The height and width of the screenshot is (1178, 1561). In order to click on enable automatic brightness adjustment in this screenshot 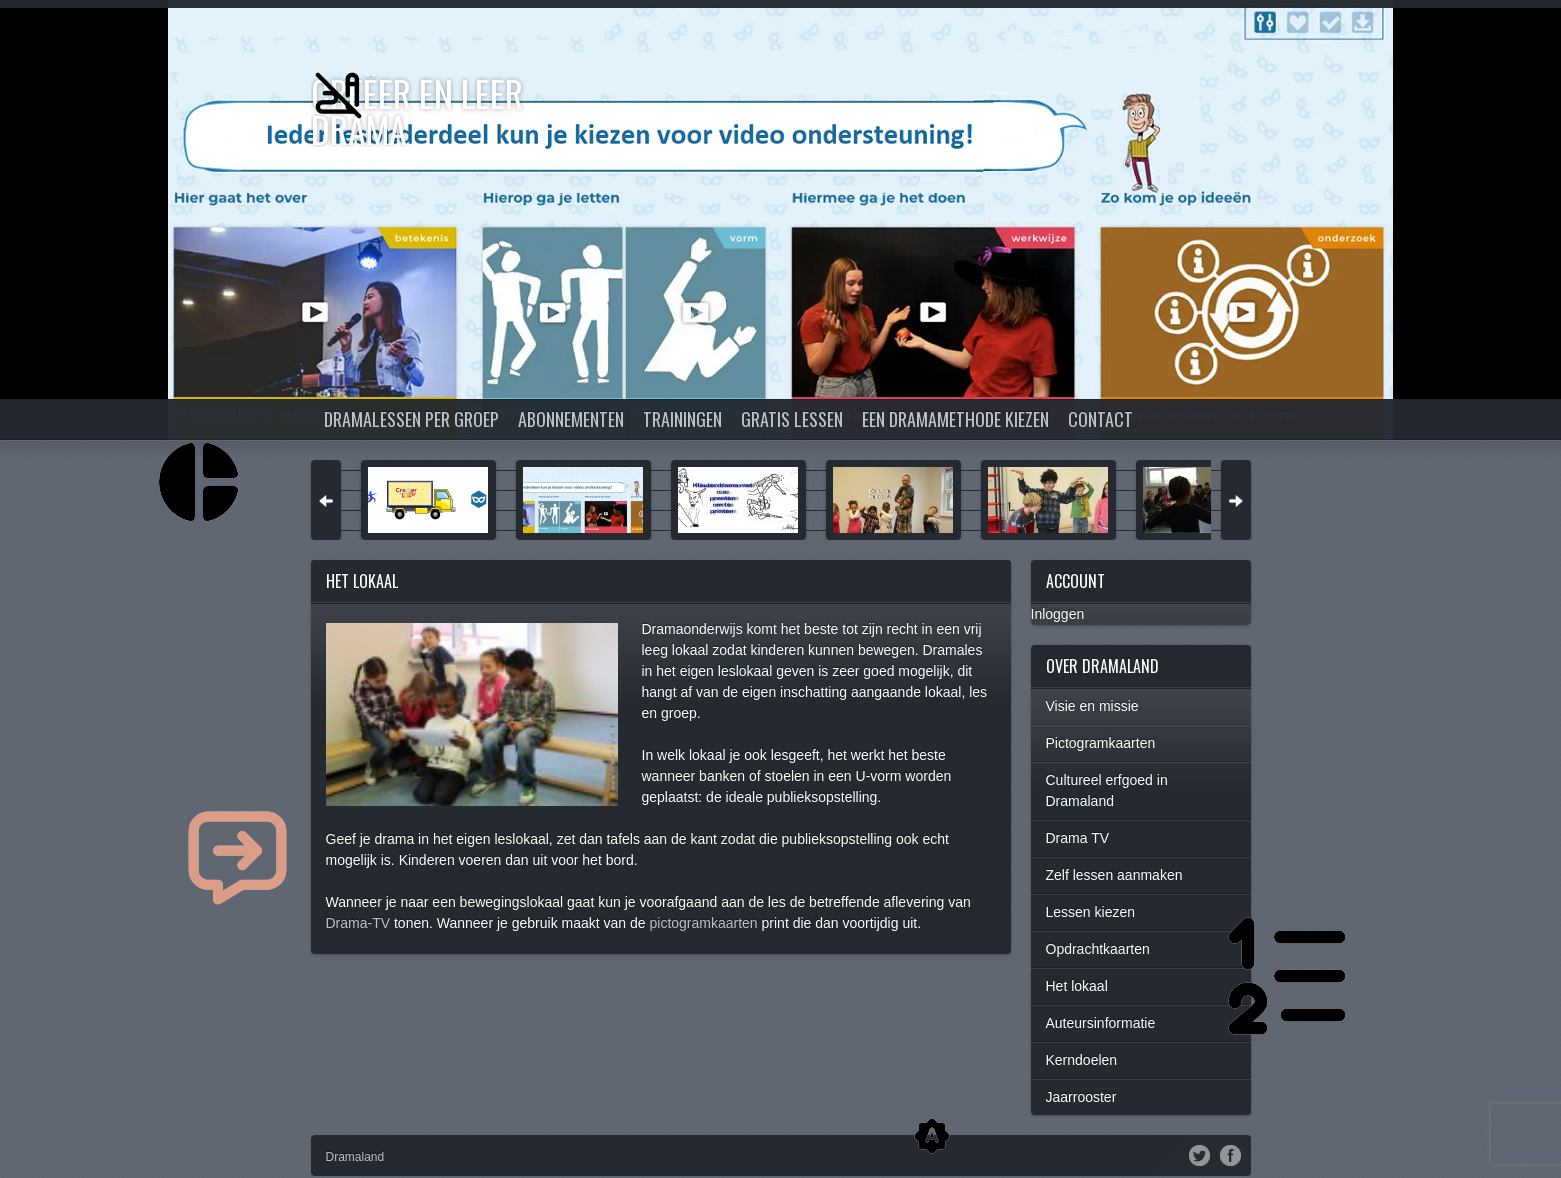, I will do `click(932, 1136)`.